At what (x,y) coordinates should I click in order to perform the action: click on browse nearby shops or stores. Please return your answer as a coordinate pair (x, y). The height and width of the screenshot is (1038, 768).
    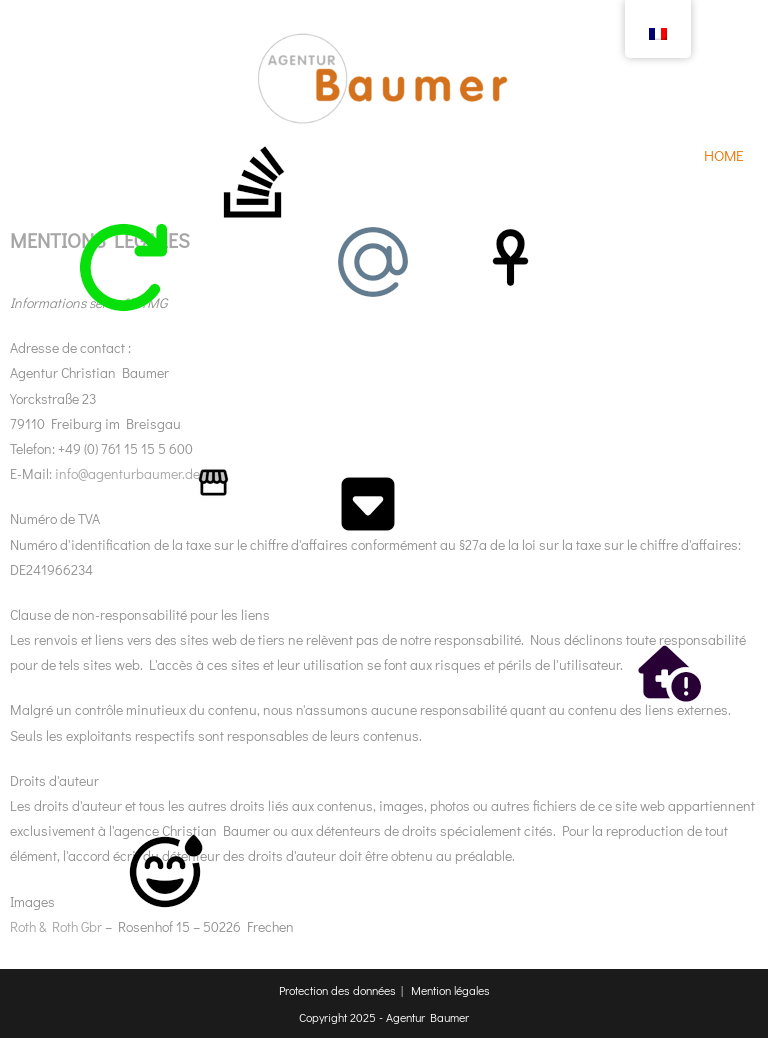
    Looking at the image, I should click on (213, 482).